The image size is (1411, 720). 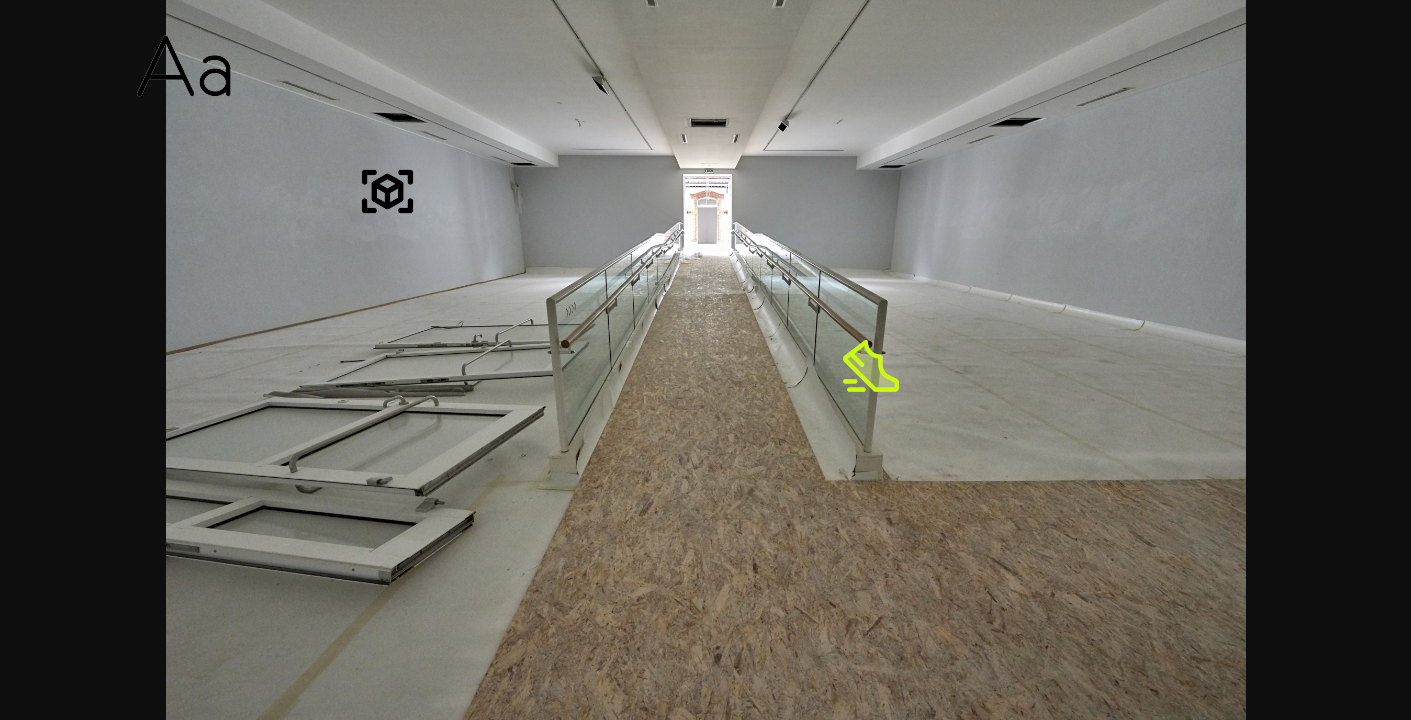 I want to click on scan or detect 3D objects, so click(x=387, y=191).